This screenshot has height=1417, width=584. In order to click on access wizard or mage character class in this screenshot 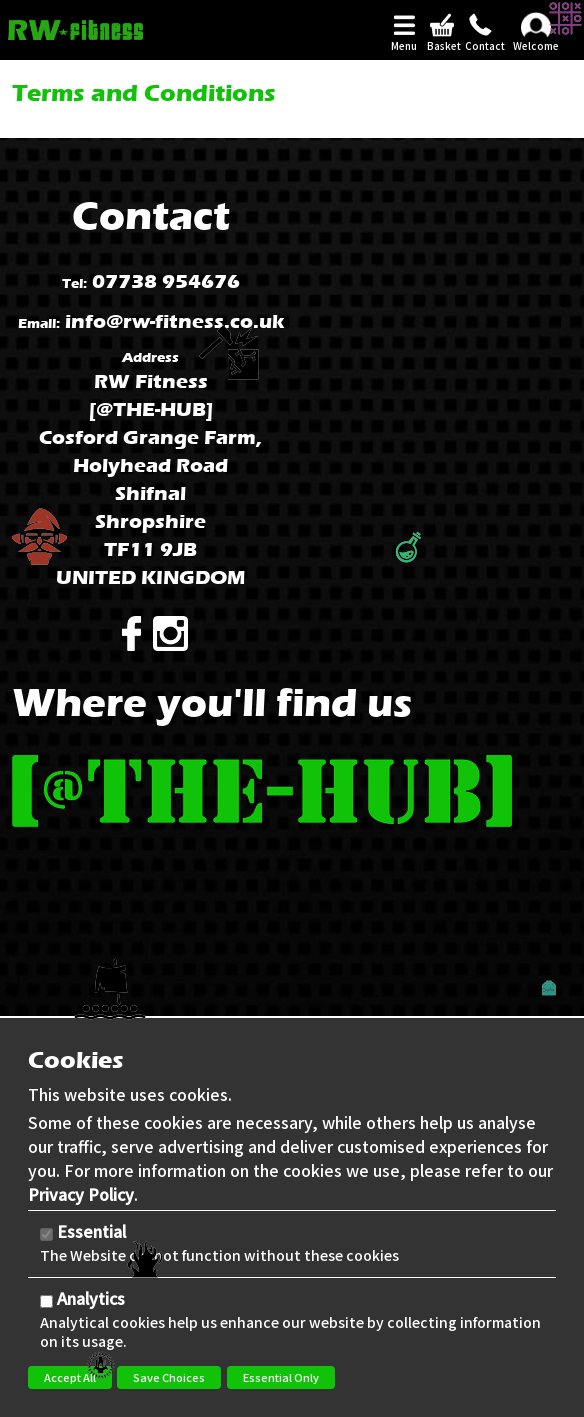, I will do `click(39, 536)`.